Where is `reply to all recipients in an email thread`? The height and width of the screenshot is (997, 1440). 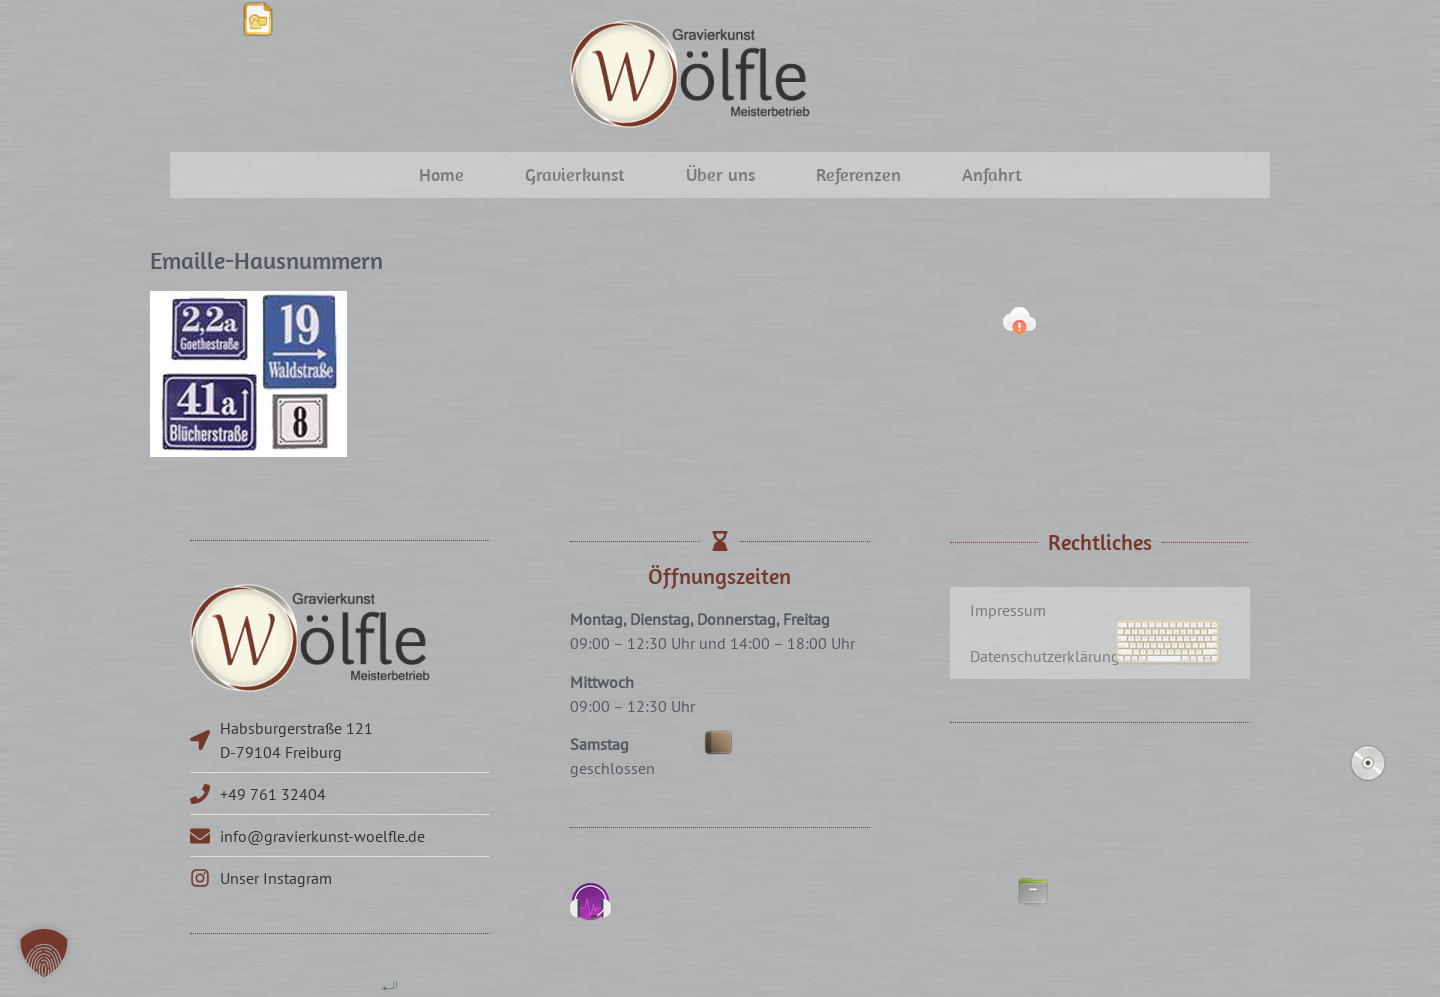 reply to all recipients in an email thread is located at coordinates (389, 985).